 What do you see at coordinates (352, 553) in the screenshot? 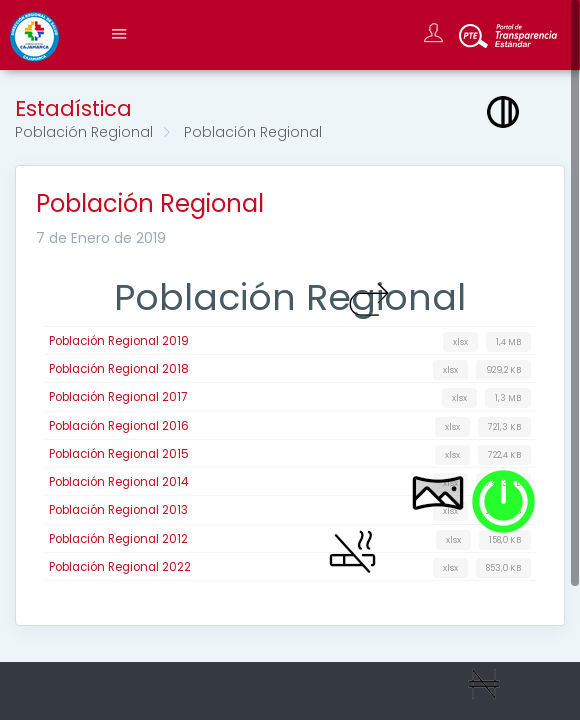
I see `no smoking zone indicator` at bounding box center [352, 553].